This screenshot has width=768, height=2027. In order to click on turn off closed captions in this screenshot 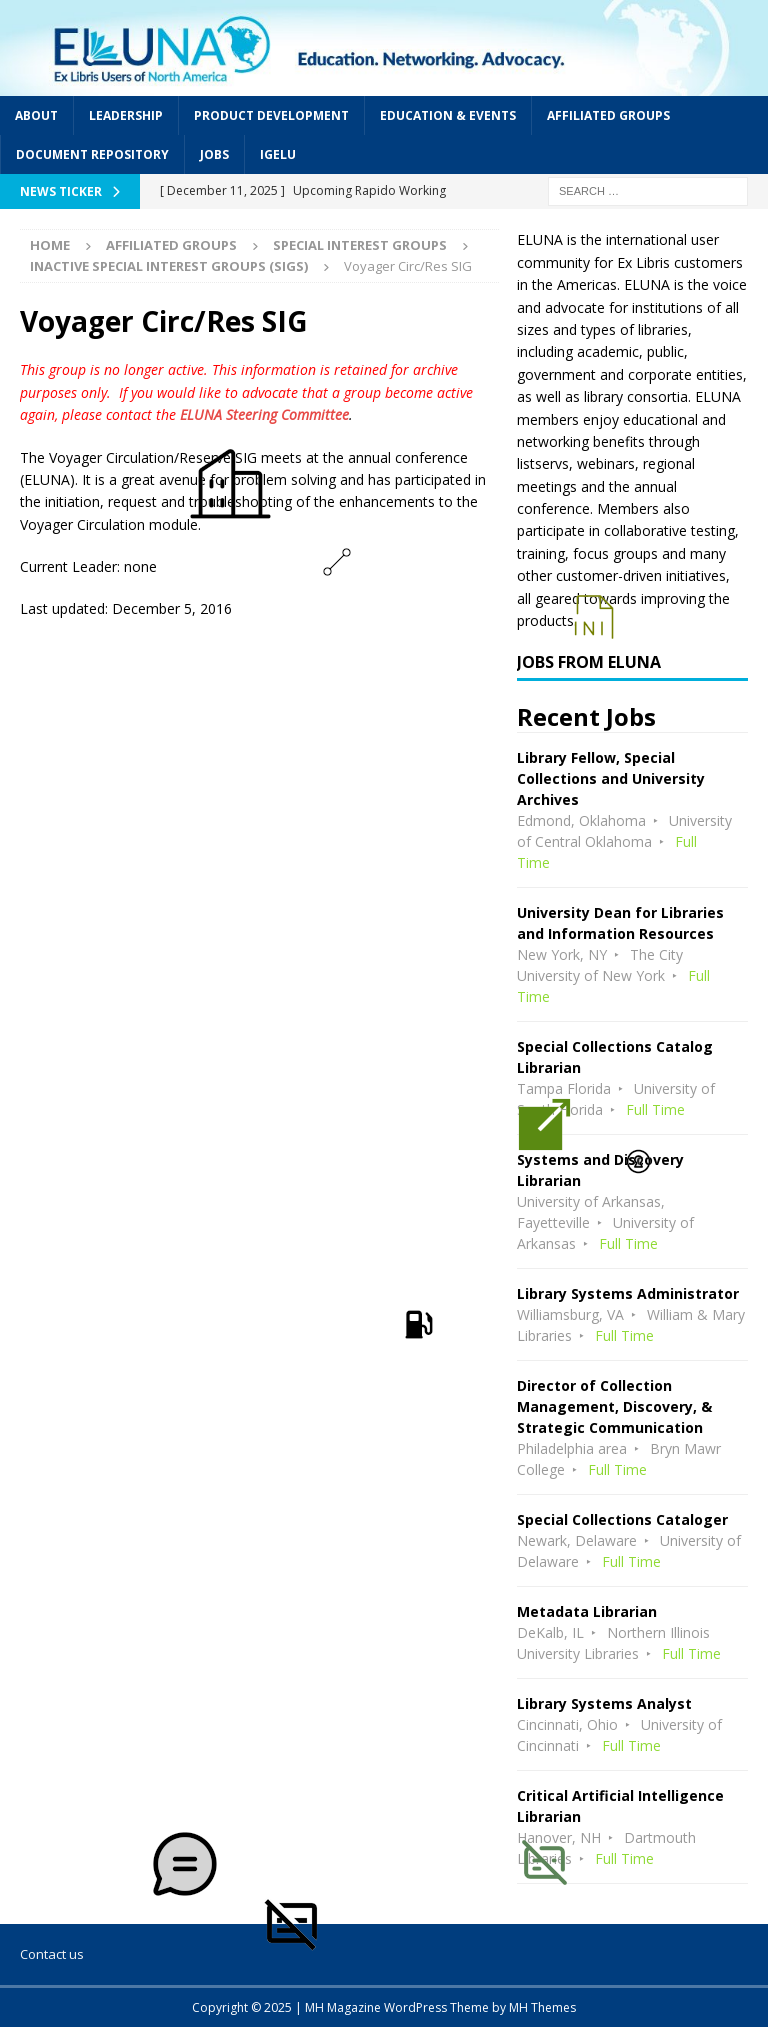, I will do `click(544, 1862)`.